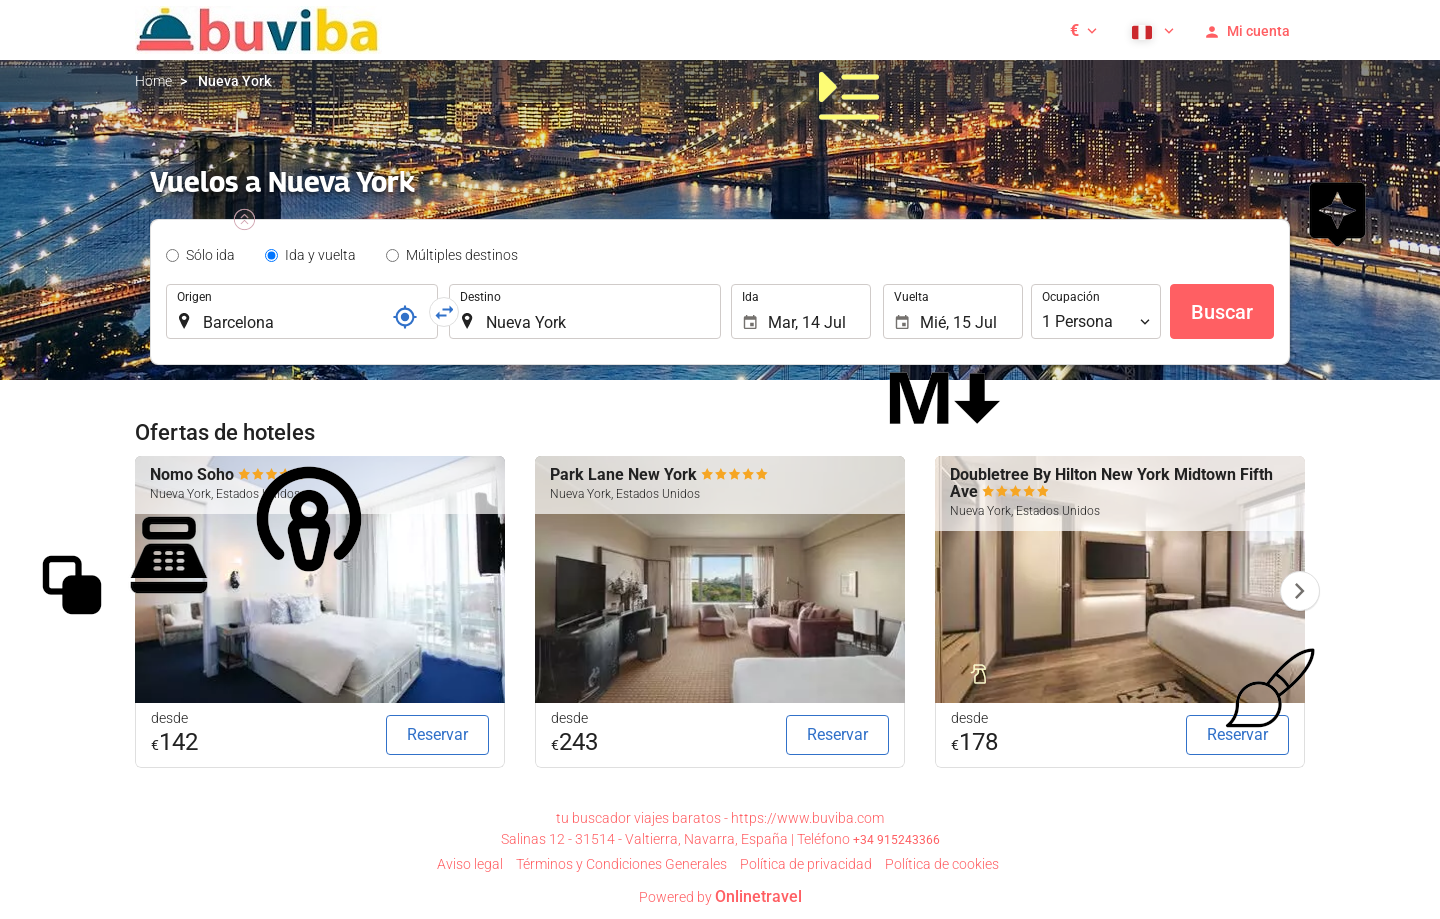 This screenshot has height=919, width=1440. Describe the element at coordinates (1273, 689) in the screenshot. I see `access drawing or painting tools` at that location.